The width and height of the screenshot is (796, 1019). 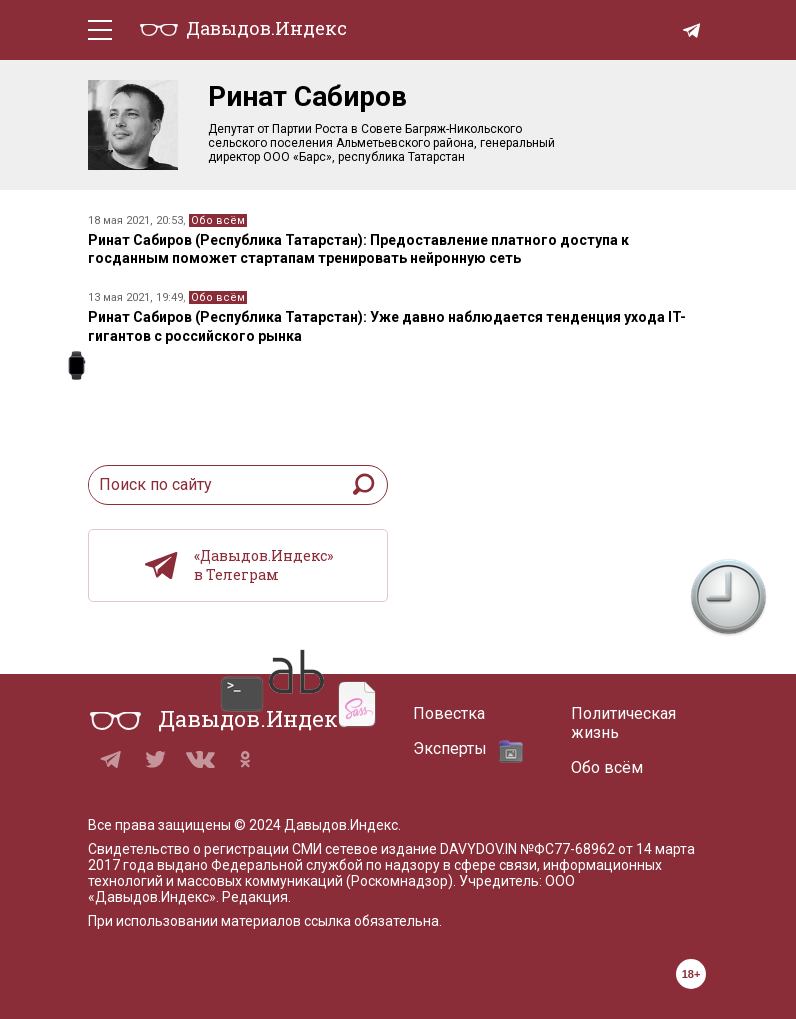 What do you see at coordinates (296, 673) in the screenshot?
I see `access font settings and preferences` at bounding box center [296, 673].